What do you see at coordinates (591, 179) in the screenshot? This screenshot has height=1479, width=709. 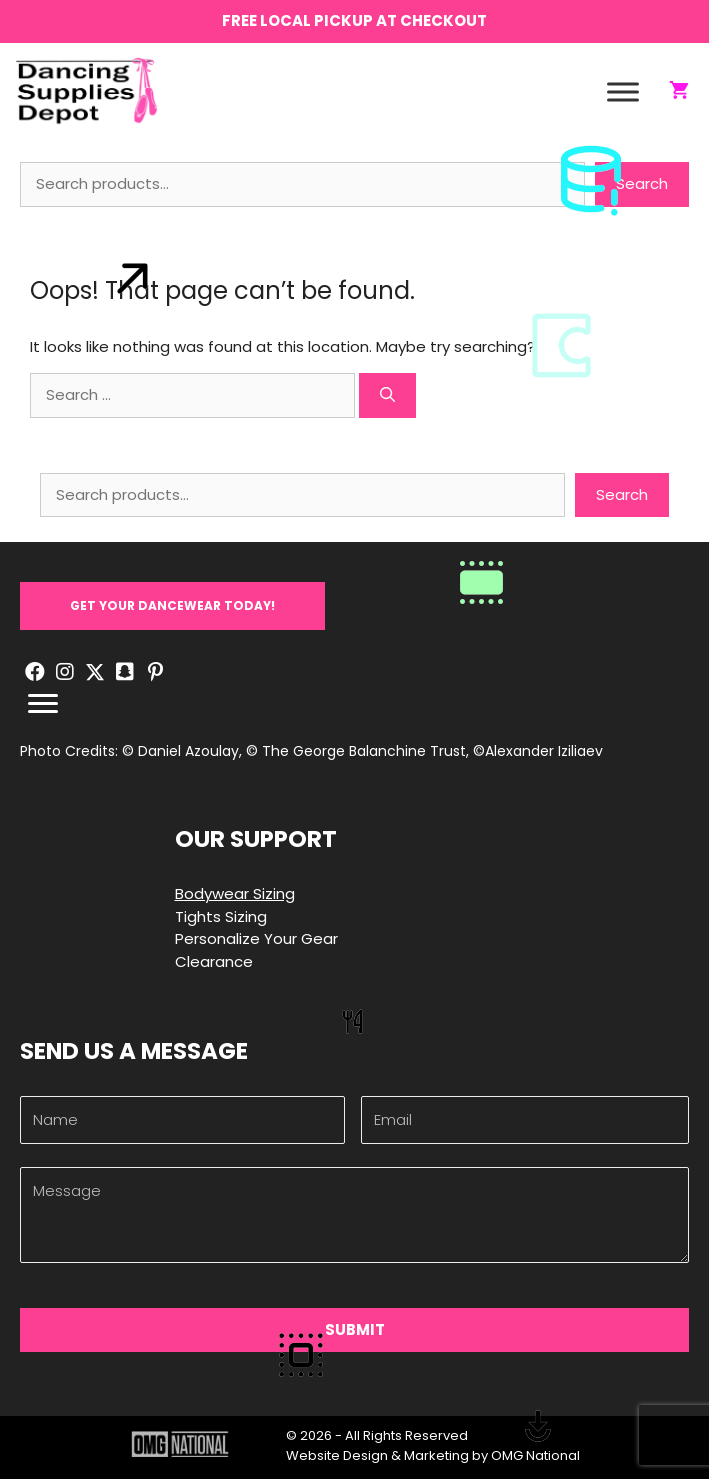 I see `database error or warning status` at bounding box center [591, 179].